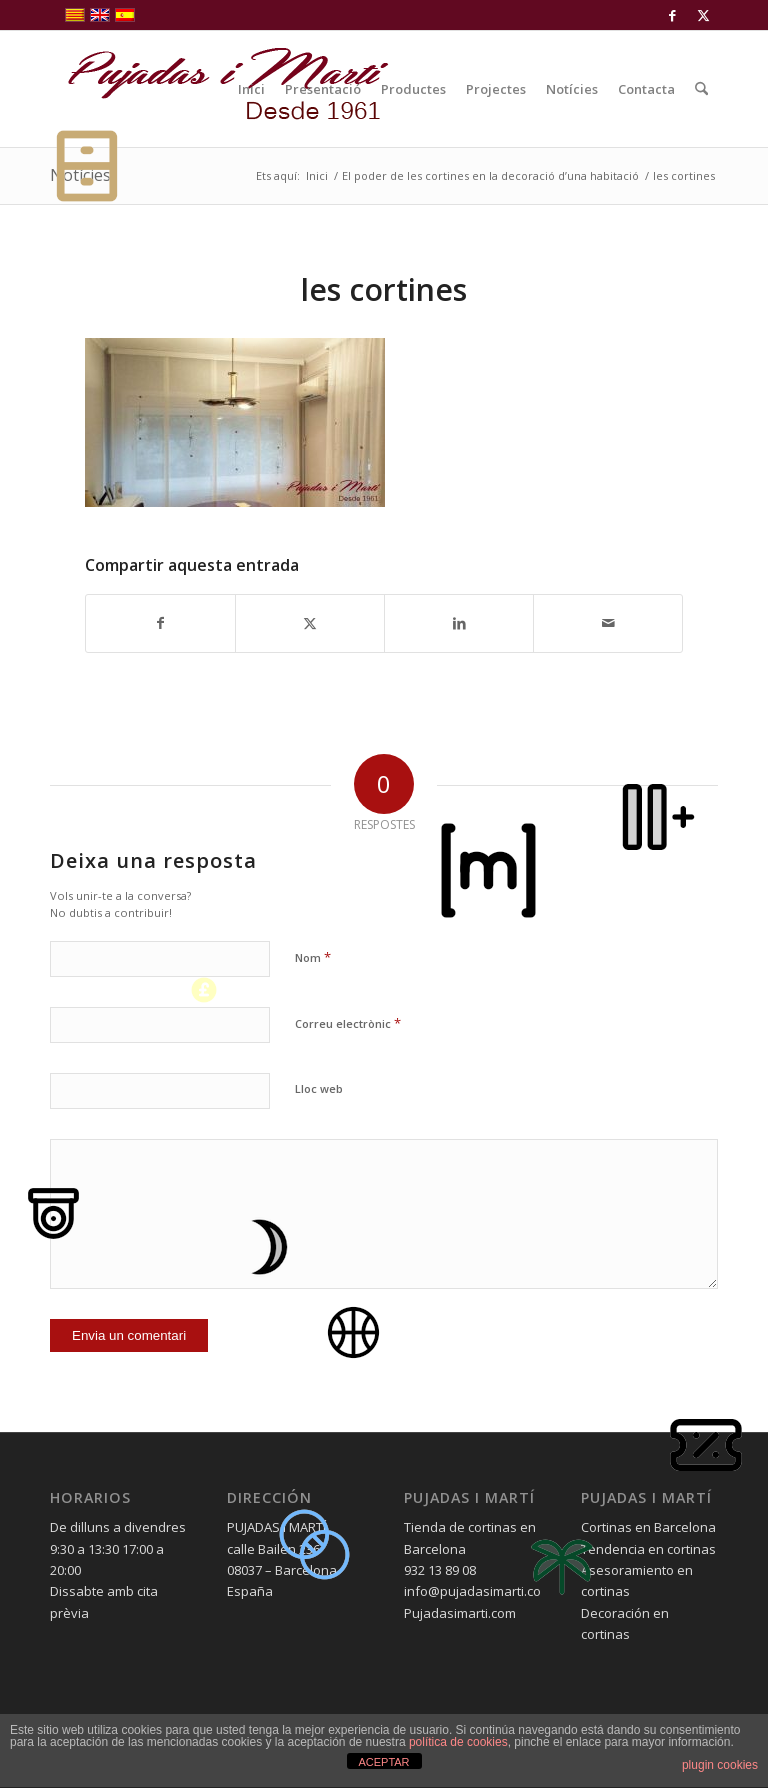 This screenshot has width=768, height=1788. Describe the element at coordinates (706, 1445) in the screenshot. I see `apply a discount or promo code` at that location.